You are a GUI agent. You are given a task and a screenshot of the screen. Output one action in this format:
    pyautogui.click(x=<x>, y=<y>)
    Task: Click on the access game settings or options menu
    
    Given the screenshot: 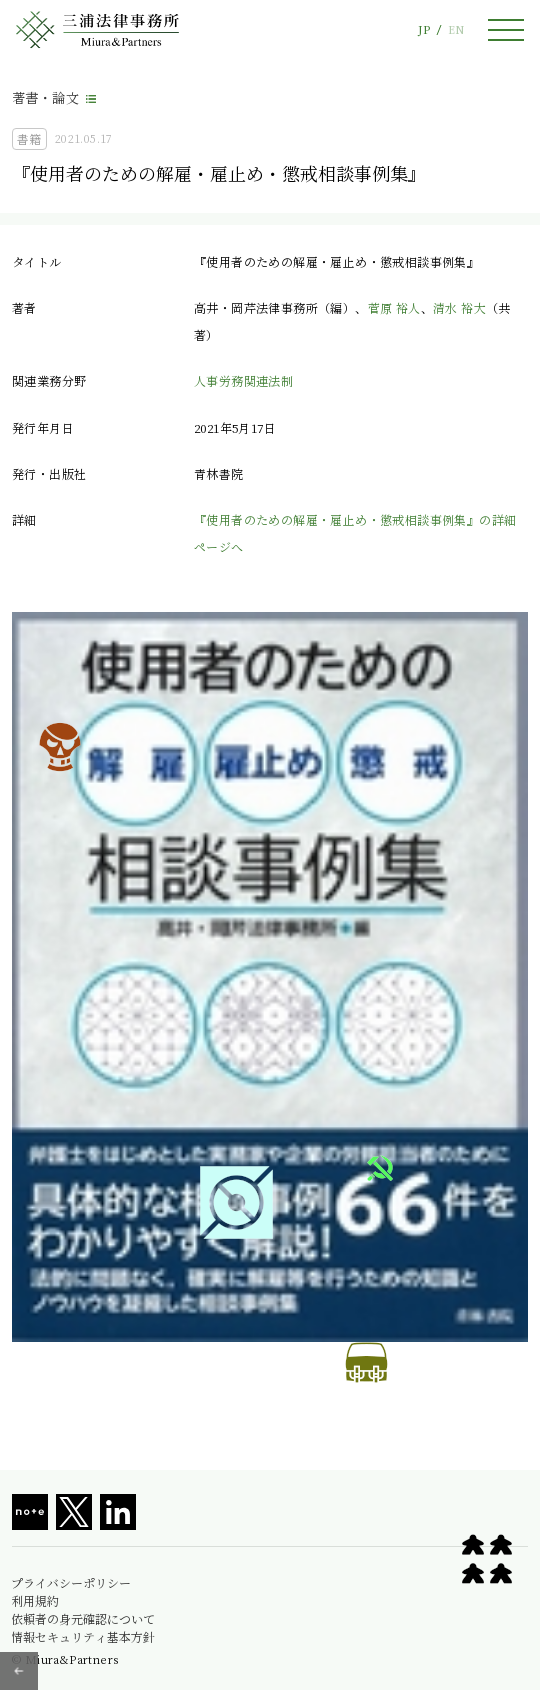 What is the action you would take?
    pyautogui.click(x=236, y=1202)
    